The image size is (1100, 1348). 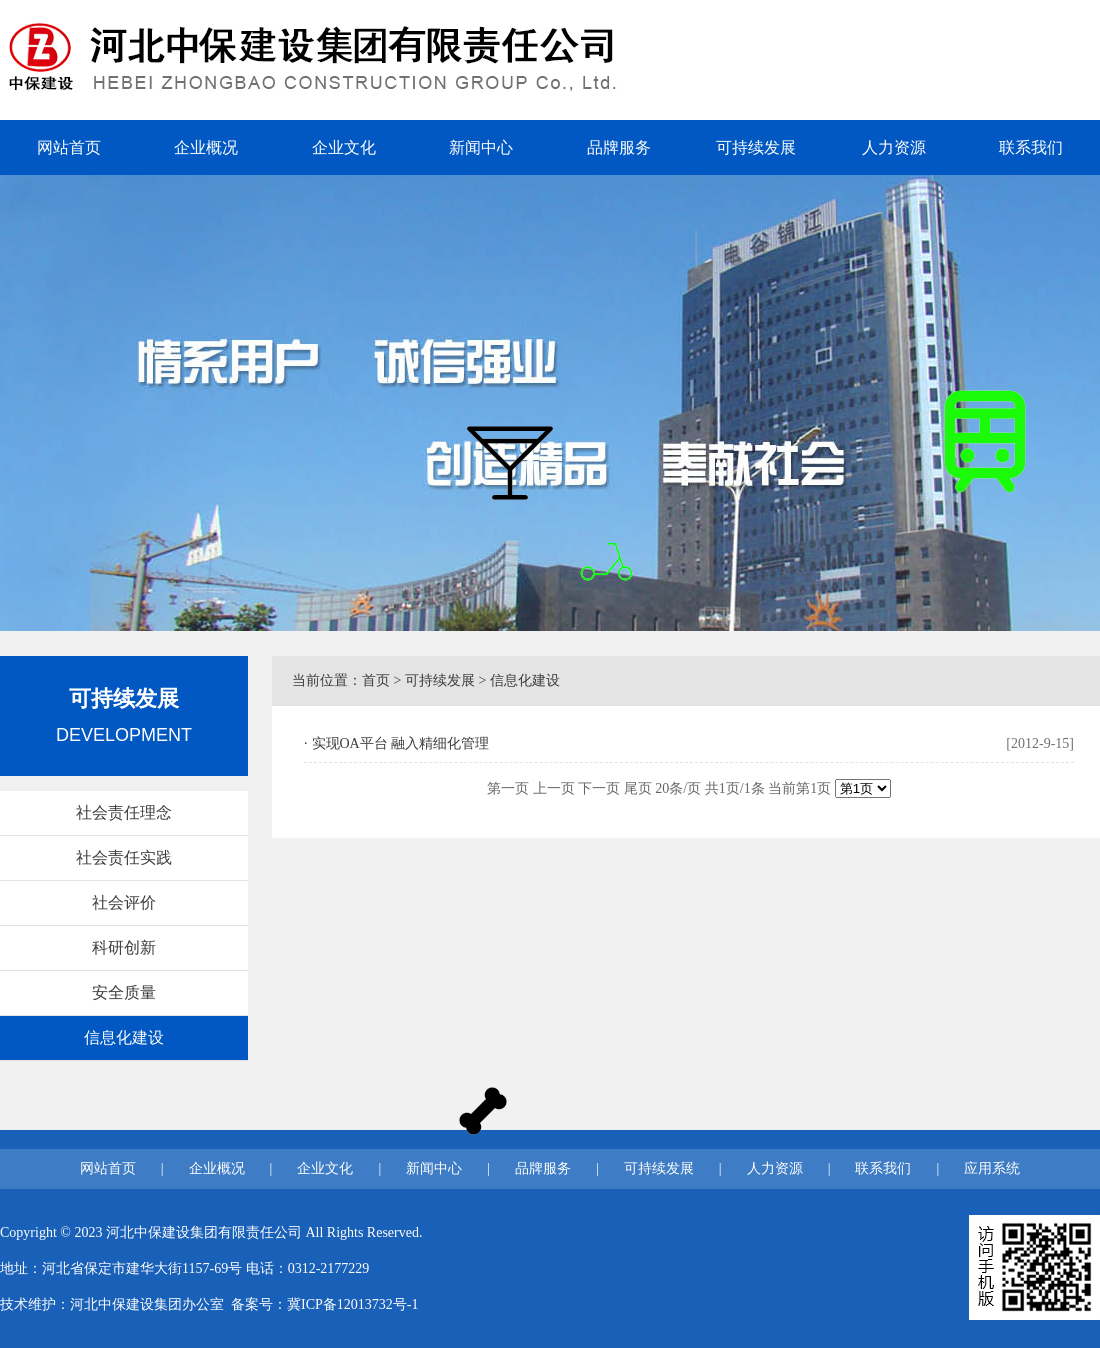 I want to click on access train schedules or railway information, so click(x=985, y=438).